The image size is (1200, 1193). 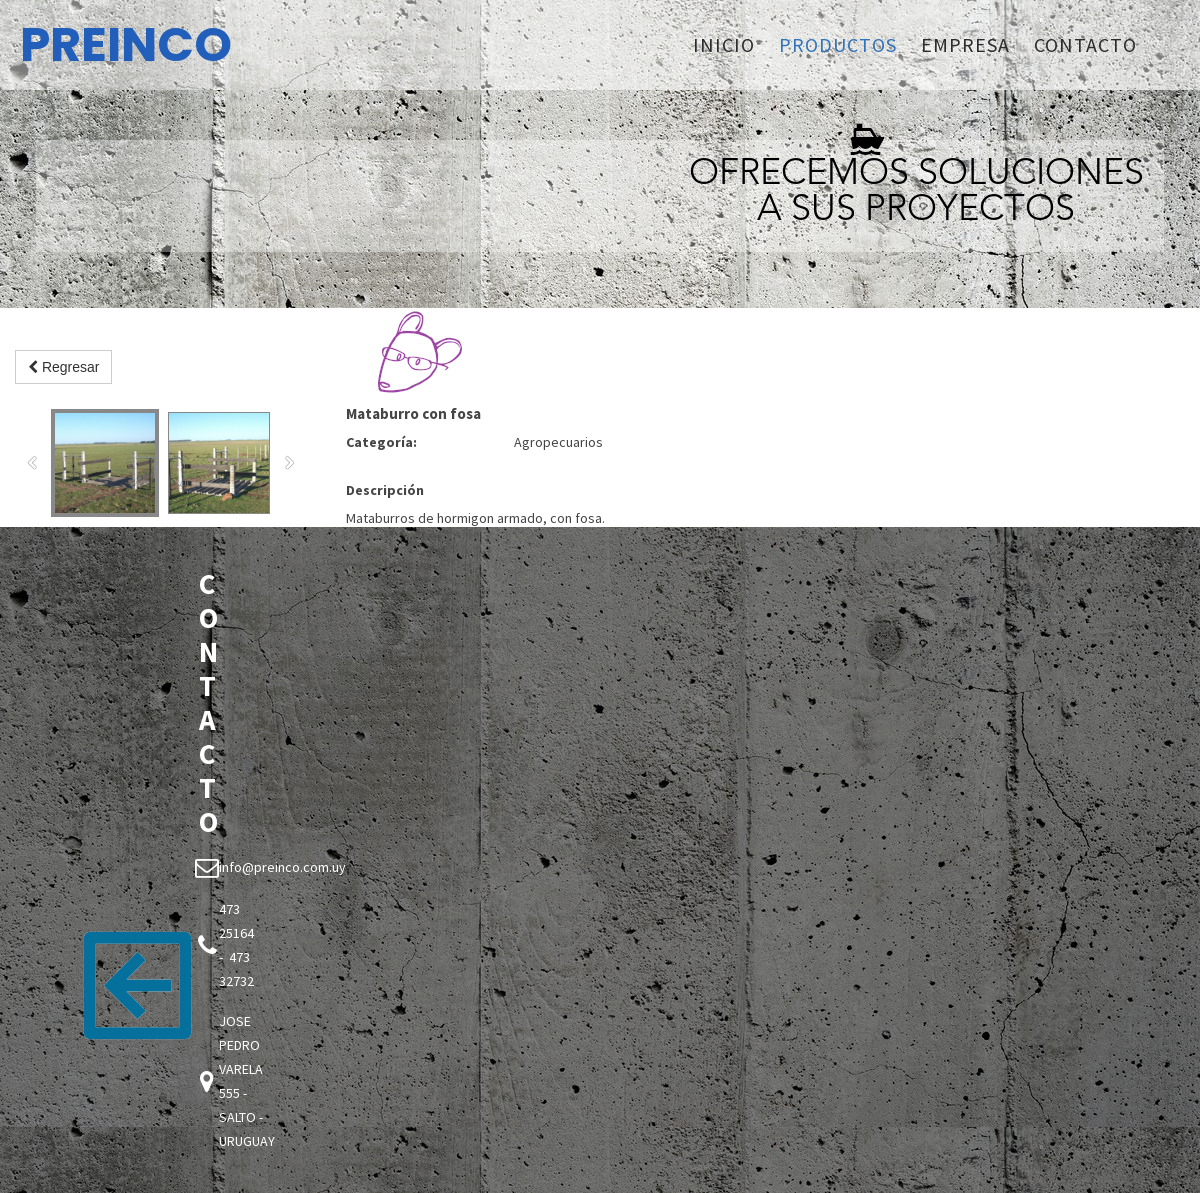 I want to click on go back to the previous screen, so click(x=137, y=985).